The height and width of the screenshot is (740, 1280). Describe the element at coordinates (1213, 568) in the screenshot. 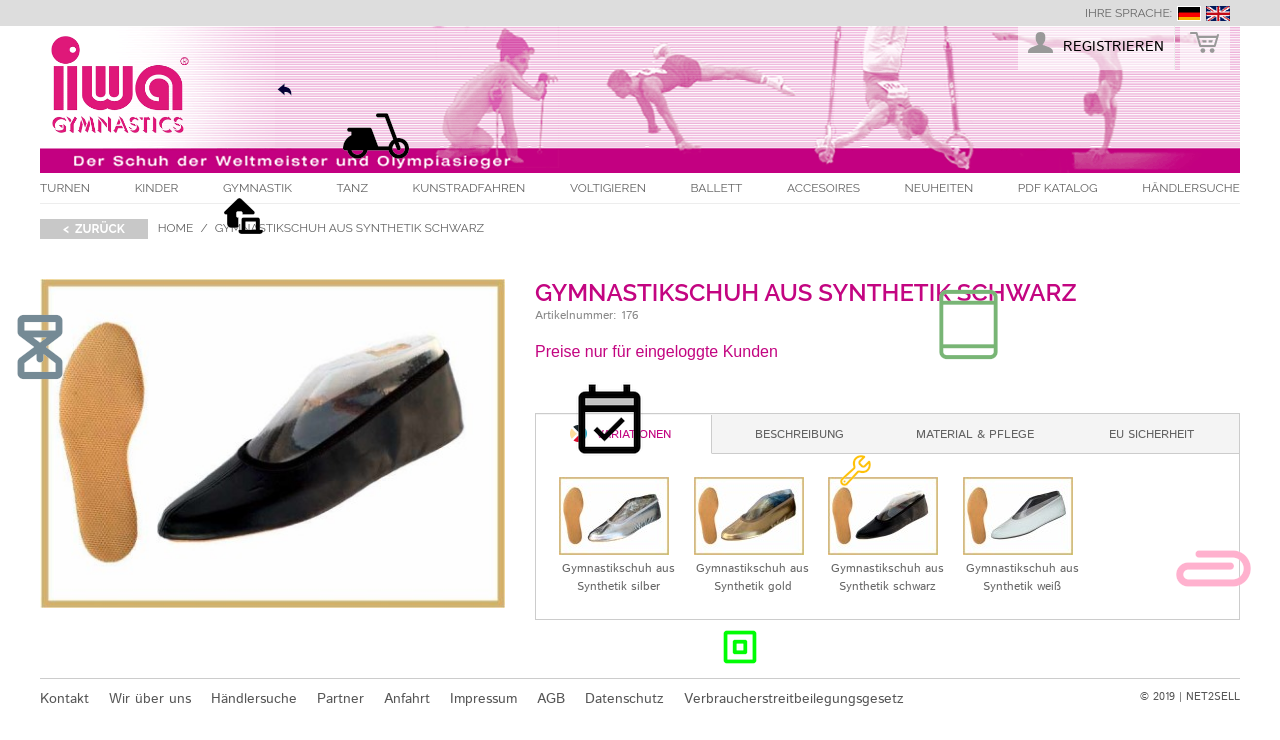

I see `attach a file to your message` at that location.